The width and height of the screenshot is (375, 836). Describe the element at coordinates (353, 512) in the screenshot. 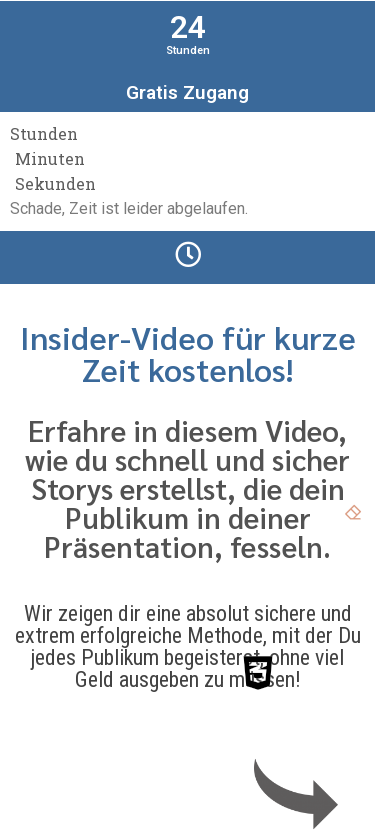

I see `erase or delete selected content` at that location.